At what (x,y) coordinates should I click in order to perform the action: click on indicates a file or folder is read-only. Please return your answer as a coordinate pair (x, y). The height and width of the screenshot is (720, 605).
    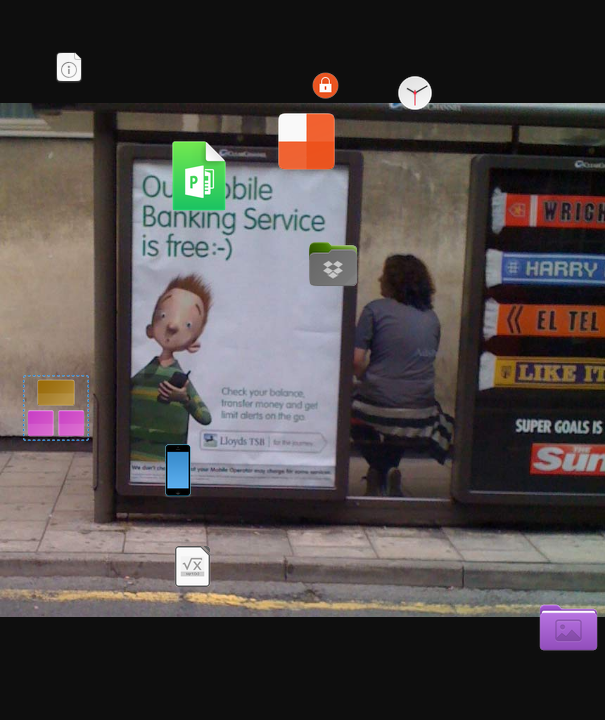
    Looking at the image, I should click on (325, 85).